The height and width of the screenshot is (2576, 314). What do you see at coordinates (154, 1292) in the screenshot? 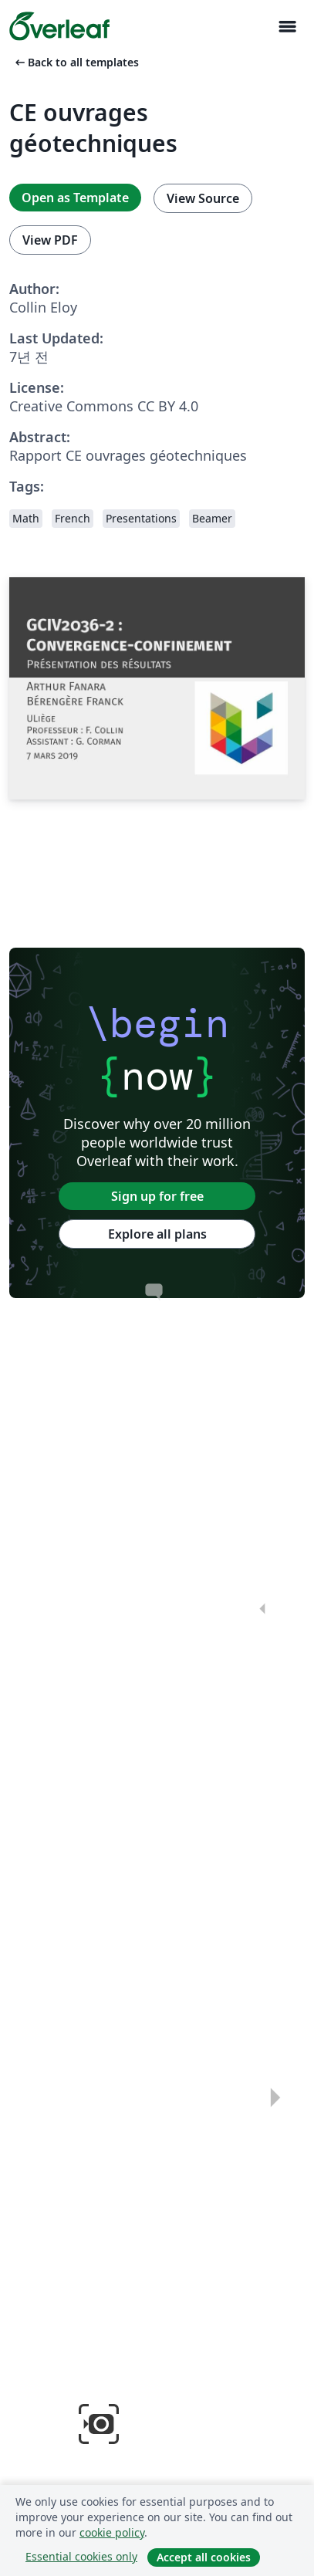
I see `indicates user is available to chat` at bounding box center [154, 1292].